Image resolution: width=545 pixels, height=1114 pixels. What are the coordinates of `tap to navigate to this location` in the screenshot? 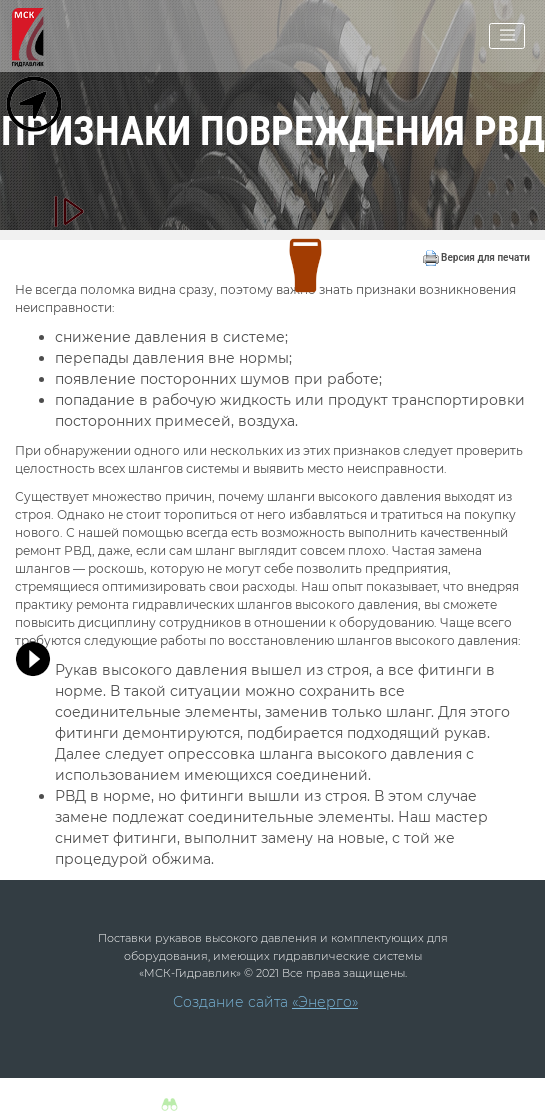 It's located at (34, 104).